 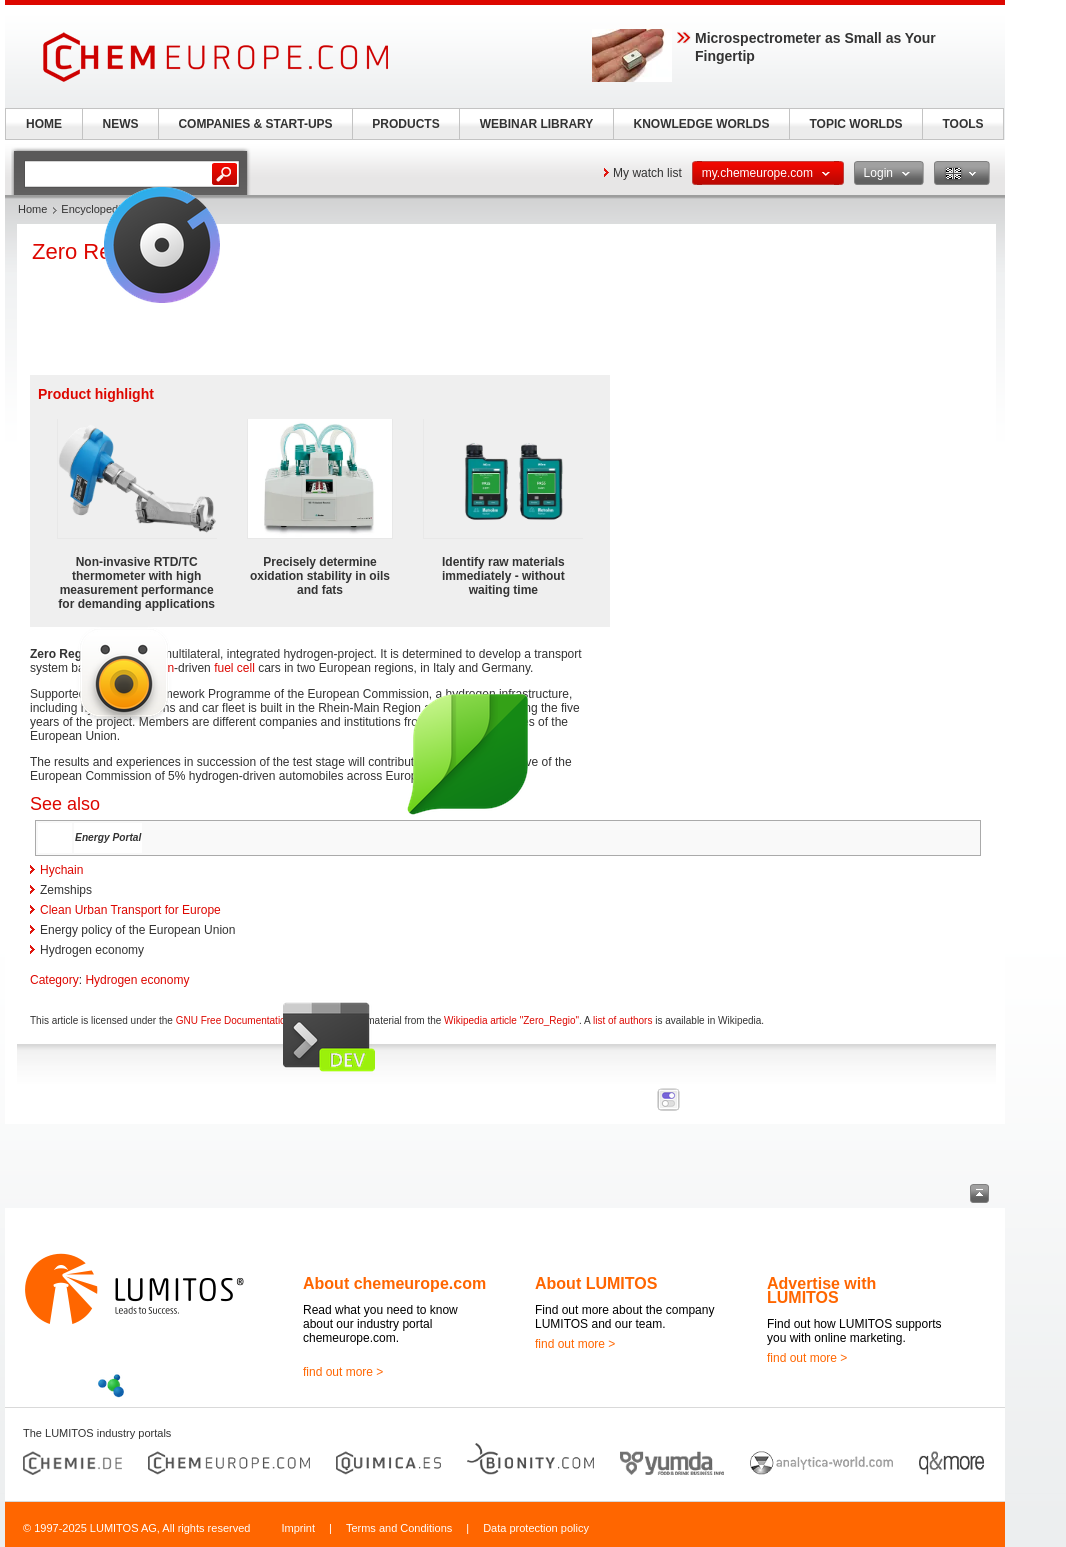 I want to click on open desktop preferences or settings, so click(x=668, y=1099).